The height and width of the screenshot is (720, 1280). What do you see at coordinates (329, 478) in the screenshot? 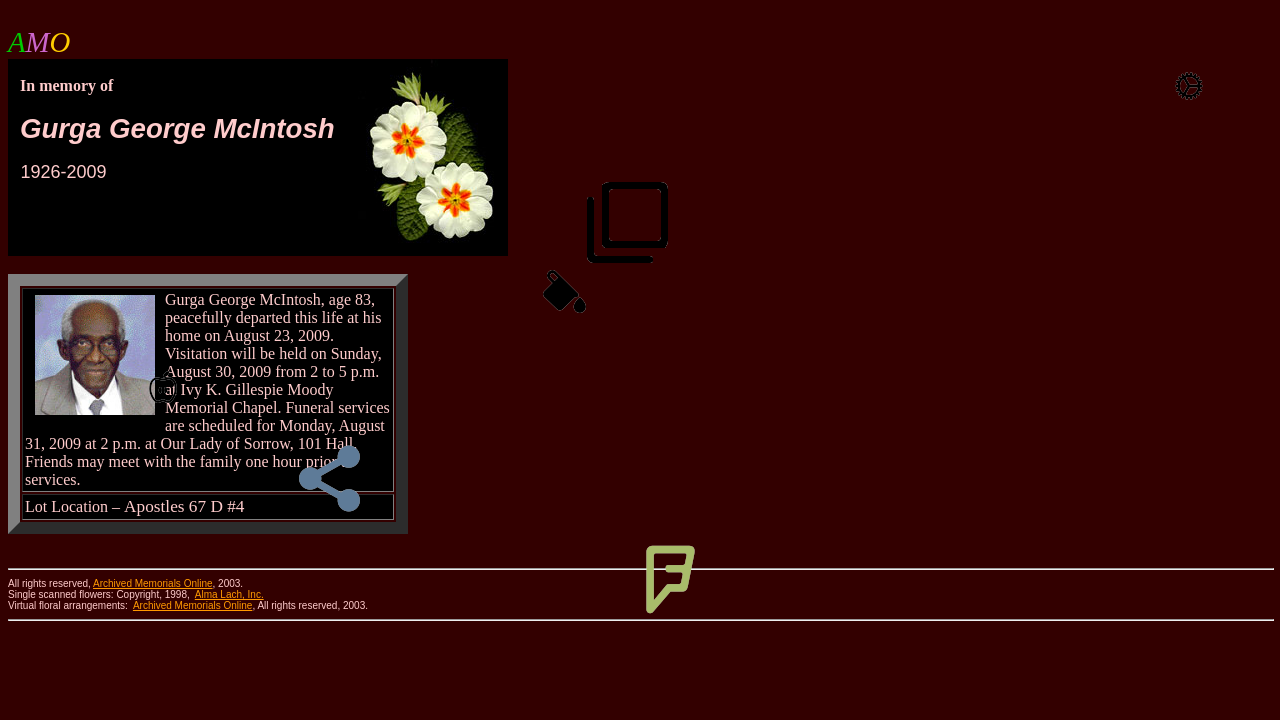
I see `share content to social media` at bounding box center [329, 478].